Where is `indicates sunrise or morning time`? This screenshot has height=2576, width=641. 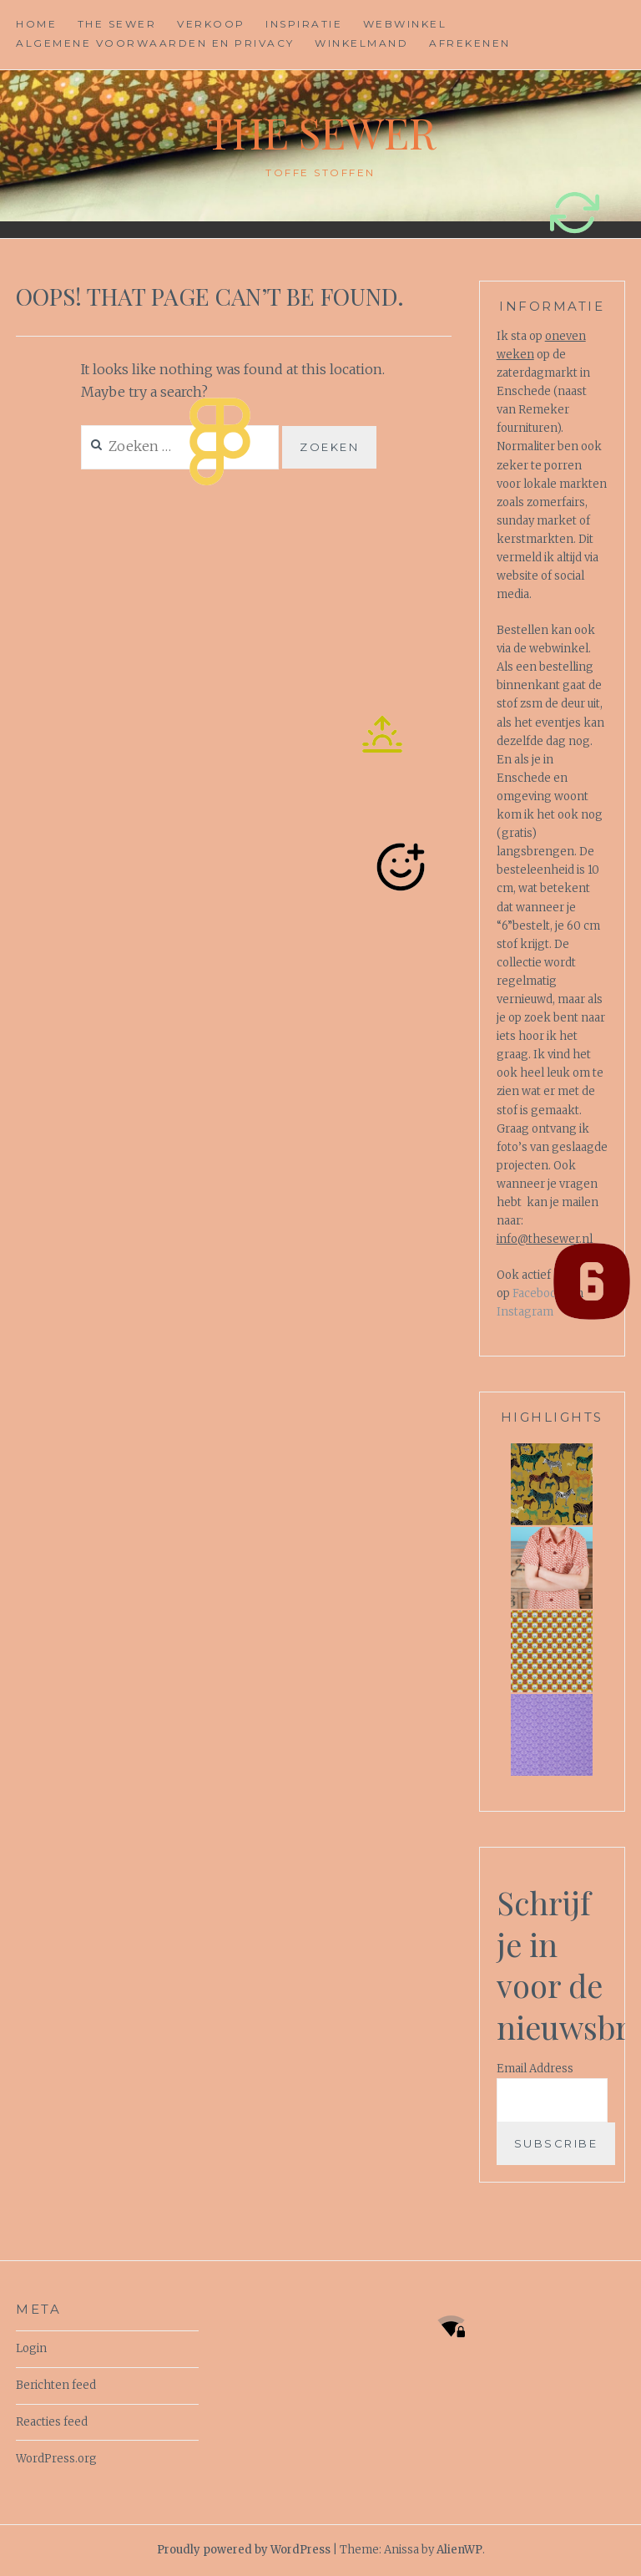 indicates sunrise or morning time is located at coordinates (382, 734).